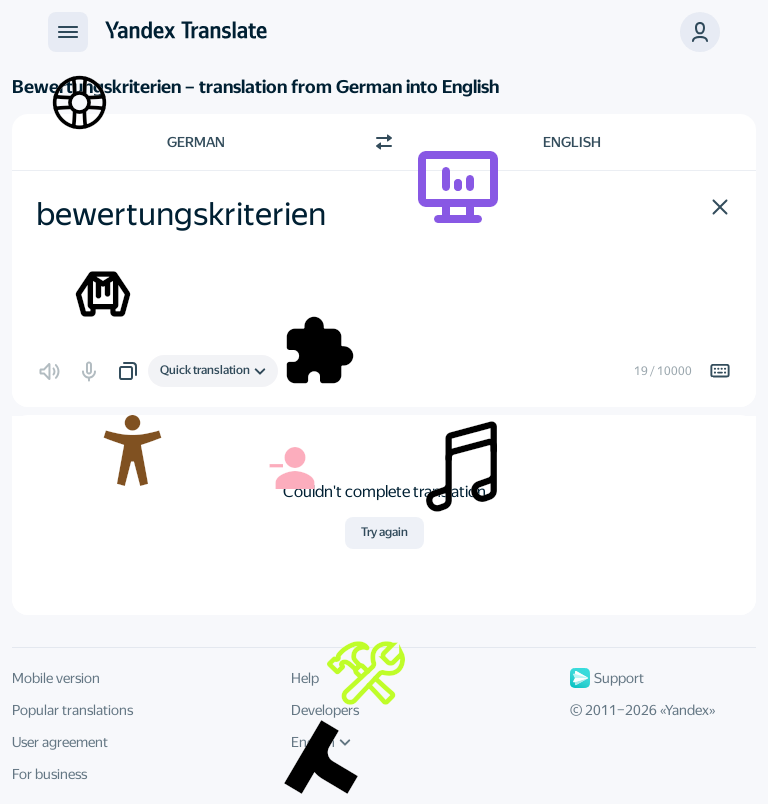  I want to click on access browser extensions or add-ons, so click(320, 350).